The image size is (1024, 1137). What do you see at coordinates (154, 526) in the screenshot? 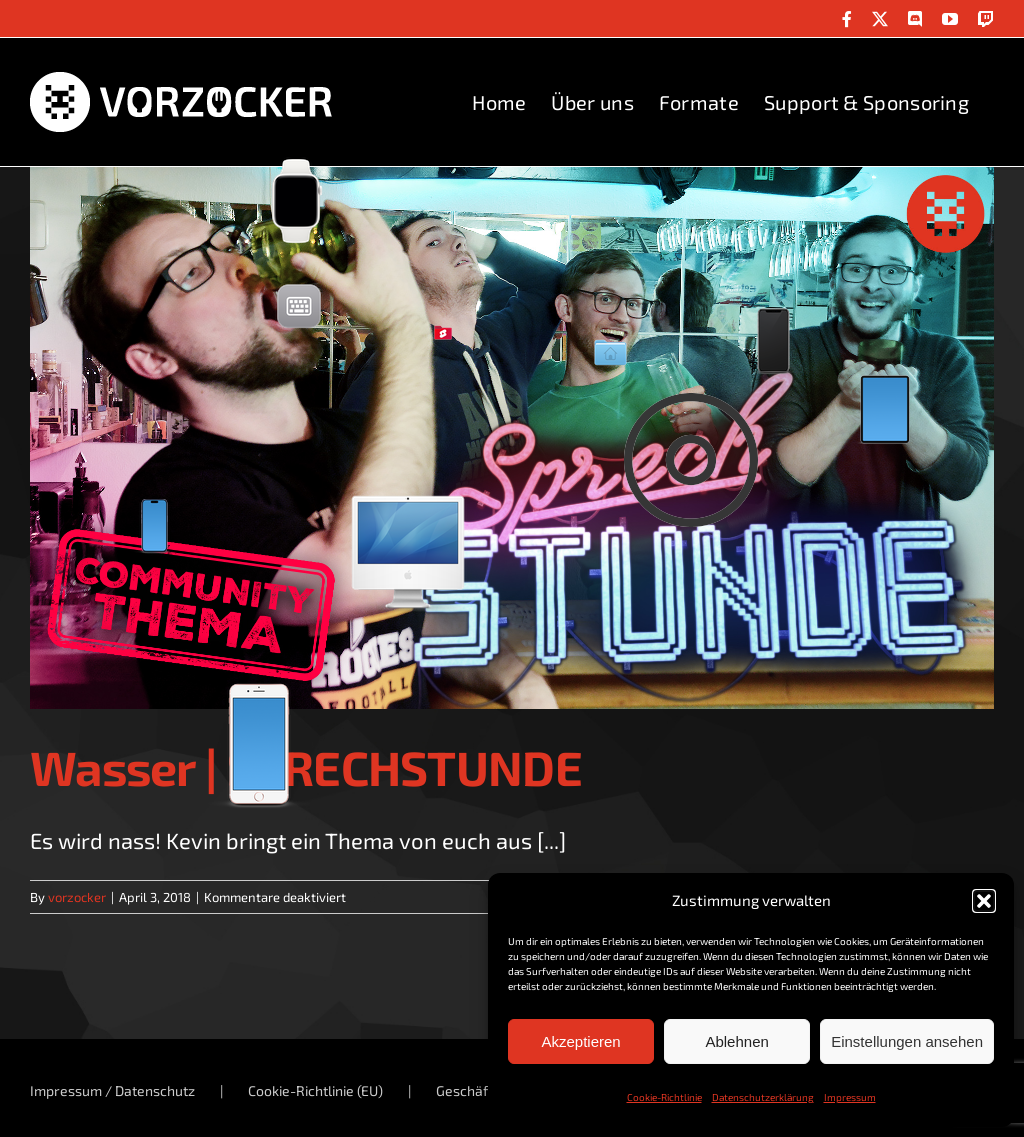
I see `indicates a connected iPhone device` at bounding box center [154, 526].